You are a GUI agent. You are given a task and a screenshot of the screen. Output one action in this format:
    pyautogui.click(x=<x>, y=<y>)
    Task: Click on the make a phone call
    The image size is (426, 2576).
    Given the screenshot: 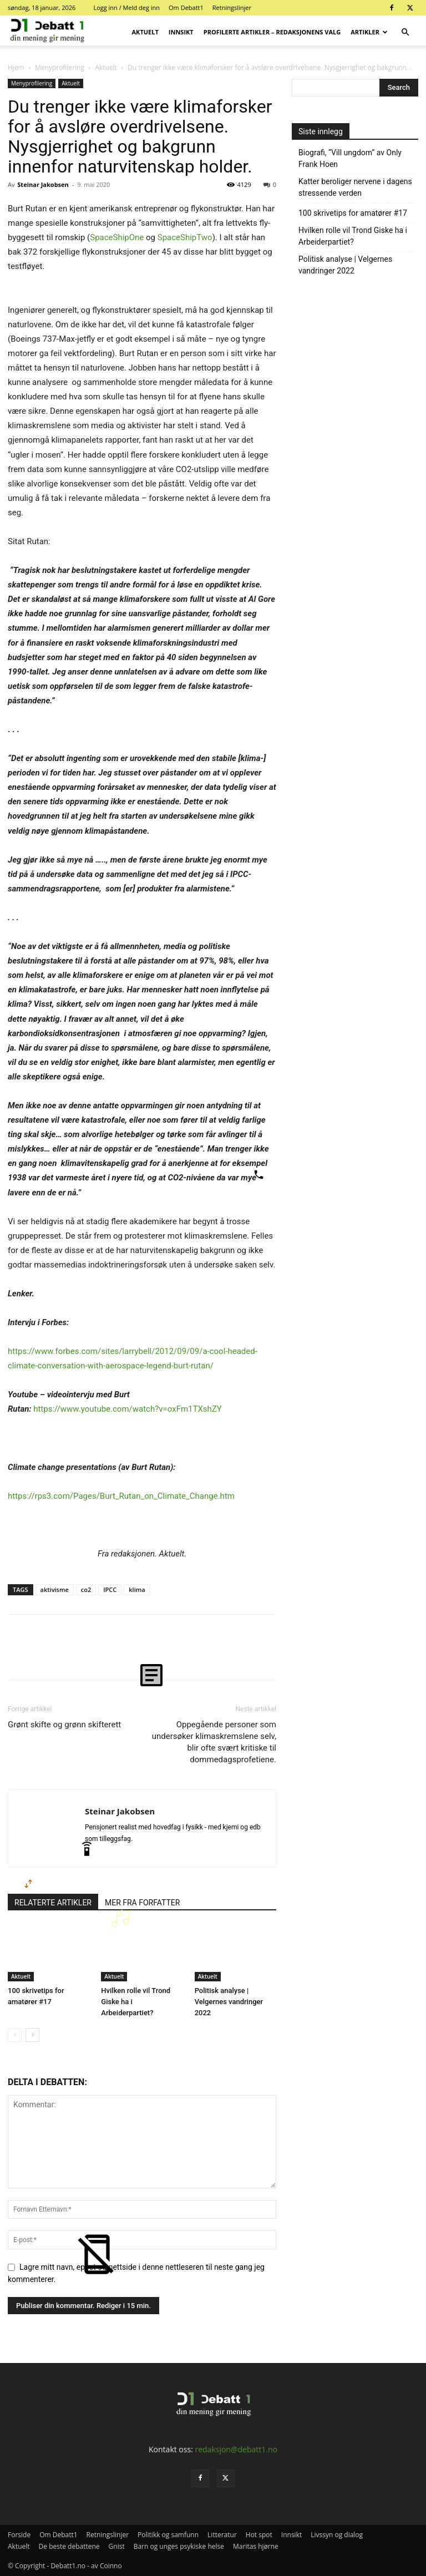 What is the action you would take?
    pyautogui.click(x=258, y=1174)
    